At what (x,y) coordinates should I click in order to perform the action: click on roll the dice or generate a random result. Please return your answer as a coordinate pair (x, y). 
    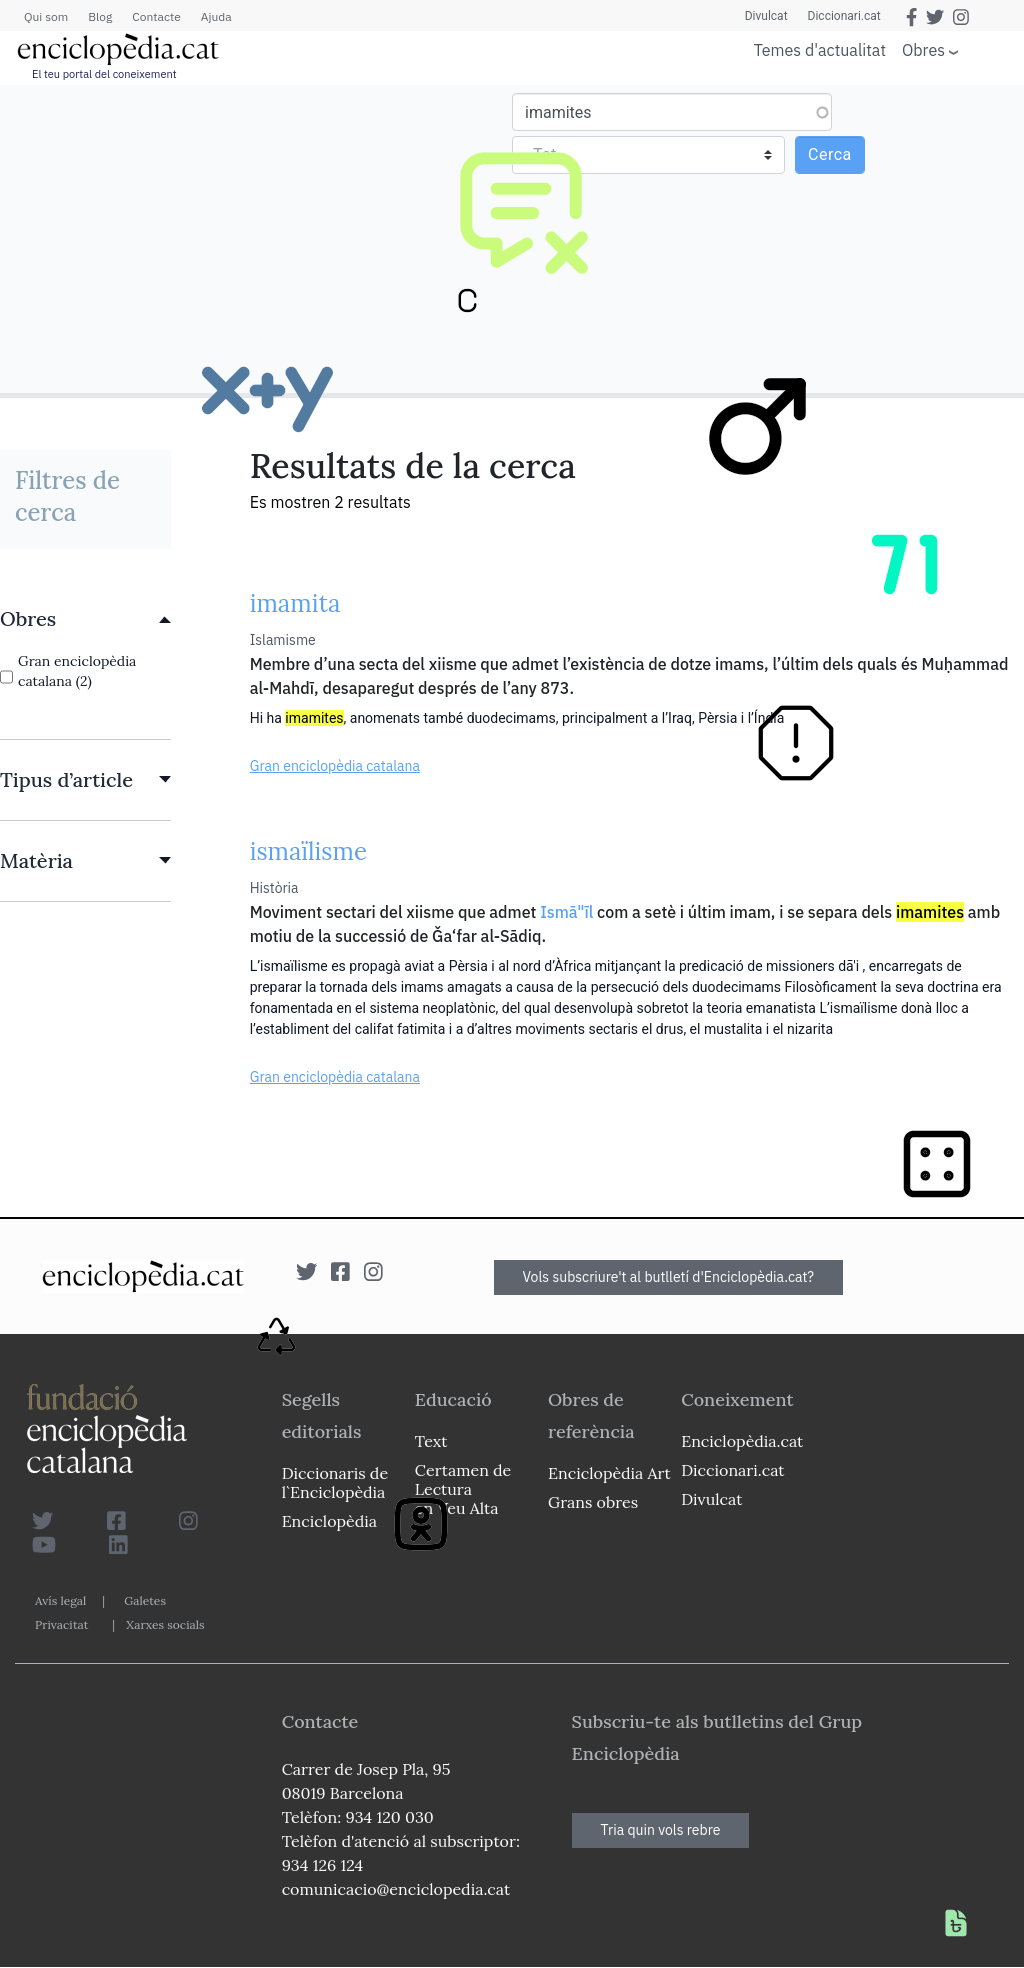
    Looking at the image, I should click on (937, 1164).